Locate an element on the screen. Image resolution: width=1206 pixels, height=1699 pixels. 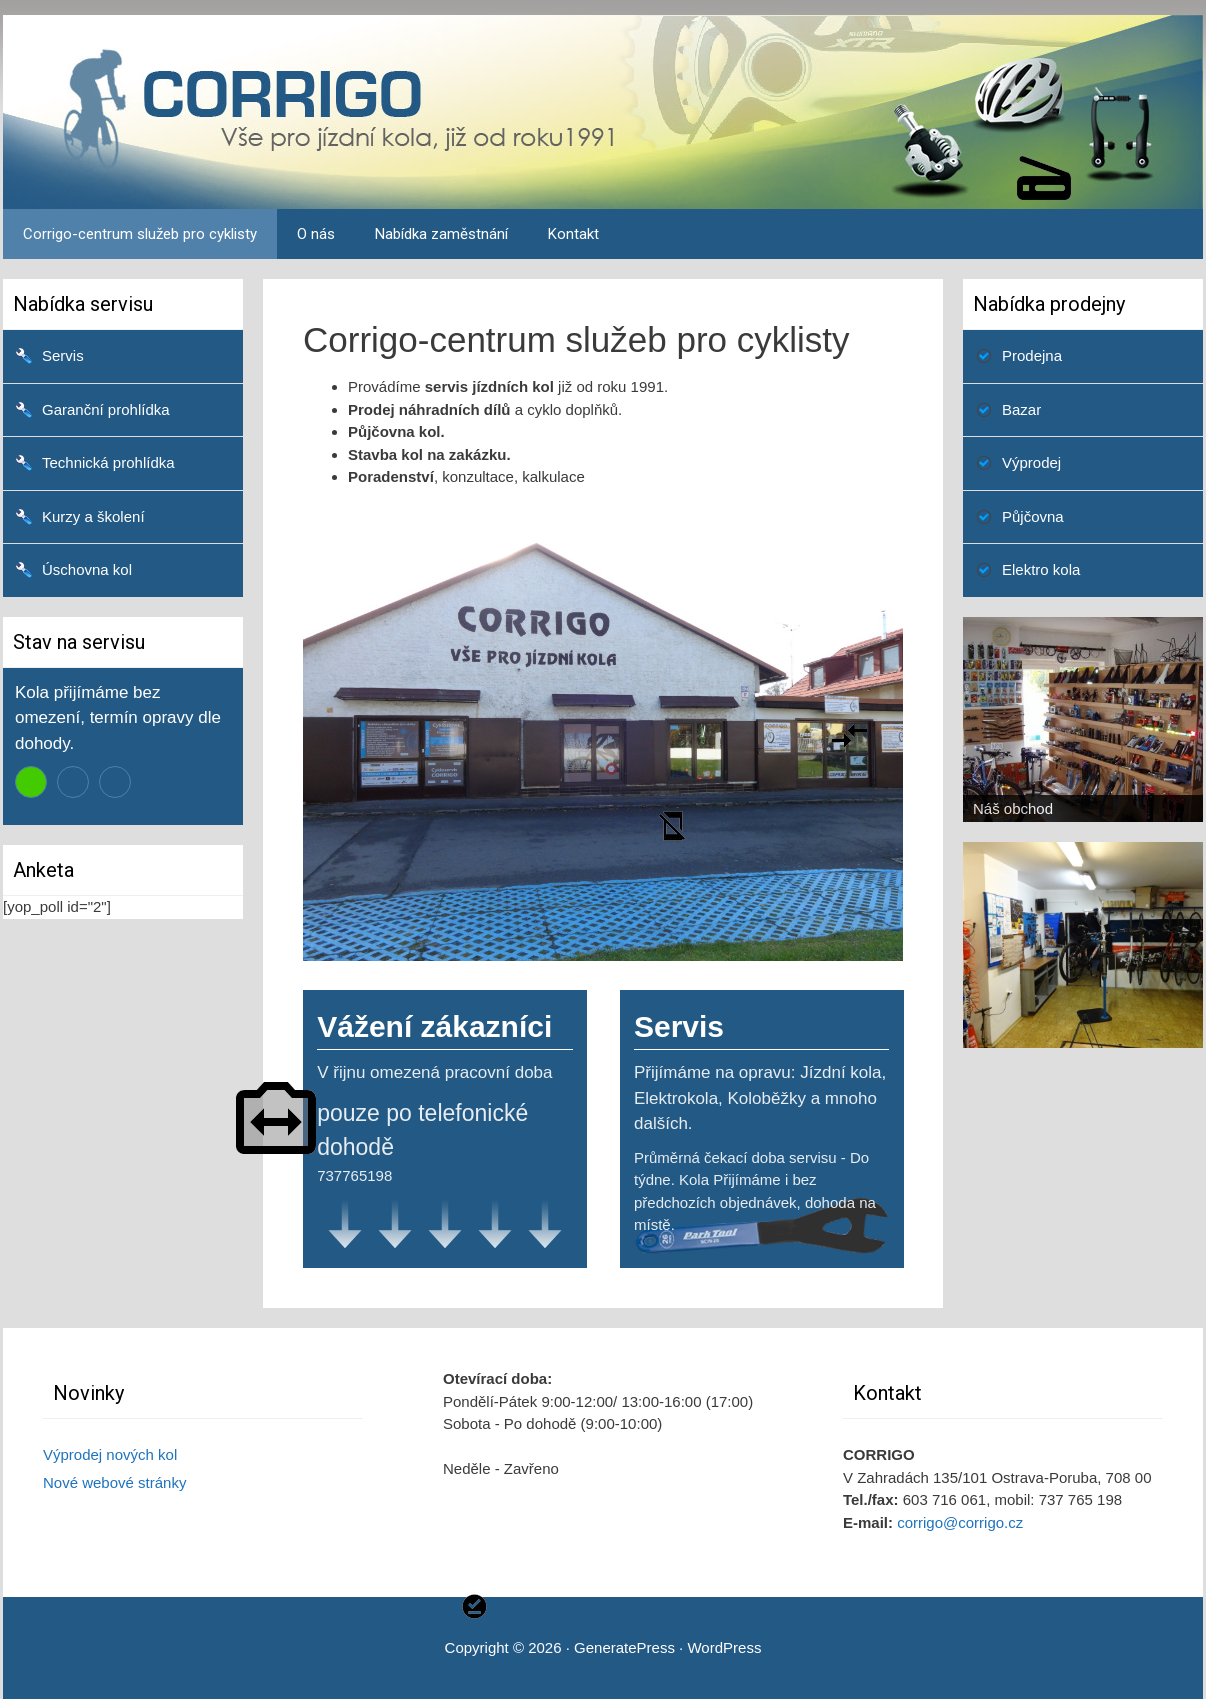
scan a document is located at coordinates (1044, 176).